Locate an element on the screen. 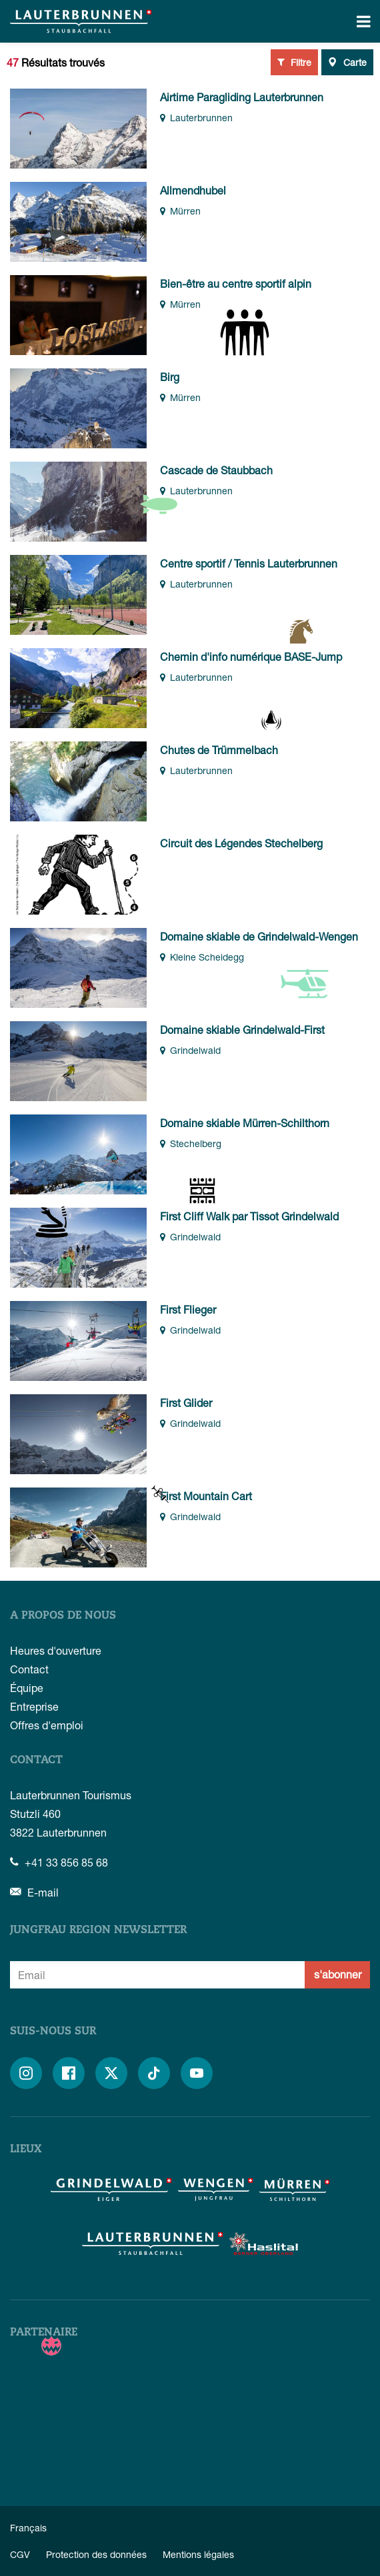  view your friends list is located at coordinates (245, 332).